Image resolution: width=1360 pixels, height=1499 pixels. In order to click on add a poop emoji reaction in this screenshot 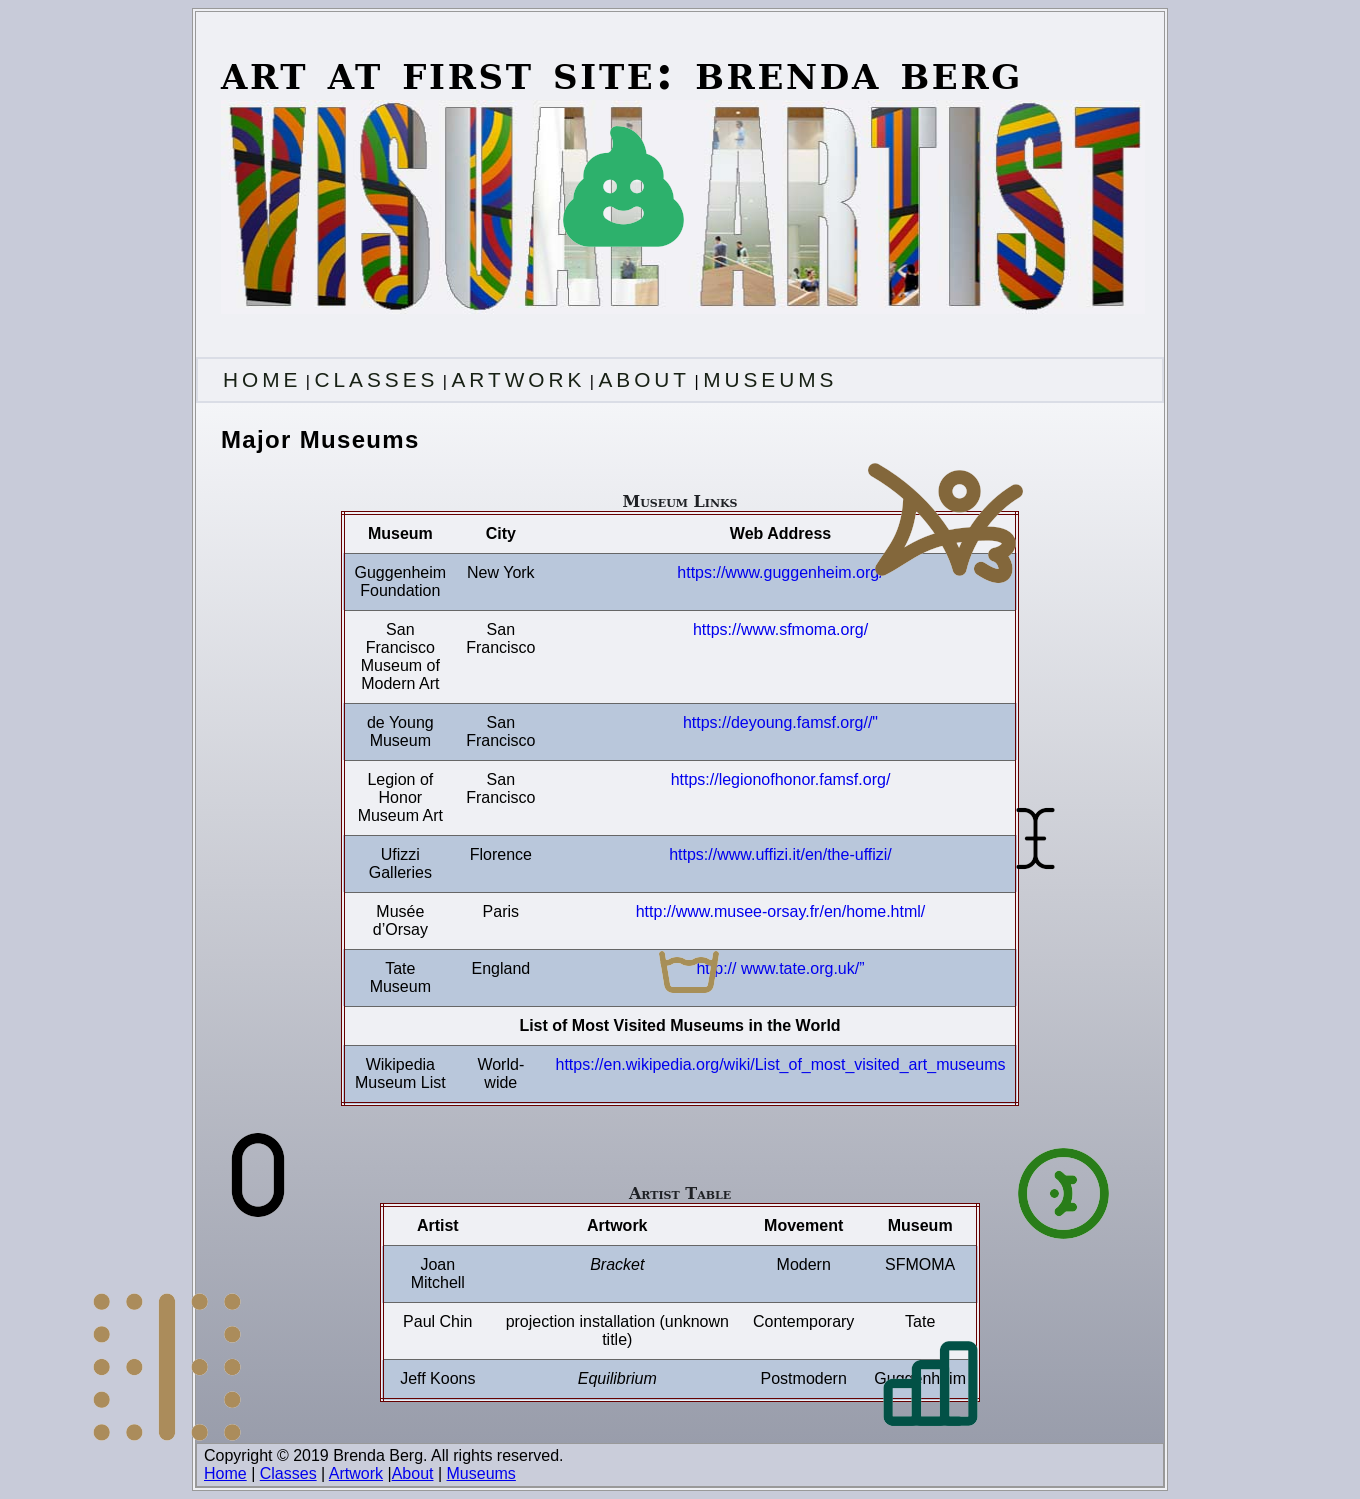, I will do `click(623, 186)`.